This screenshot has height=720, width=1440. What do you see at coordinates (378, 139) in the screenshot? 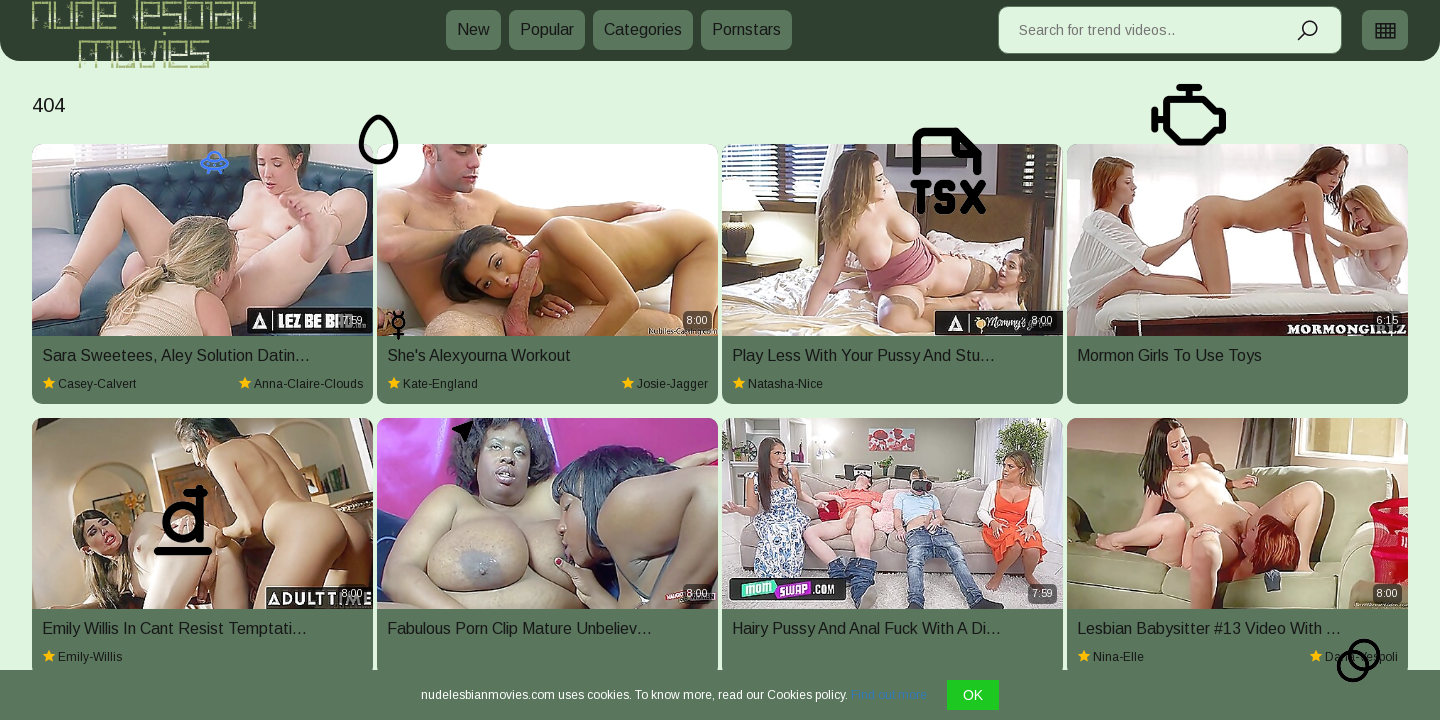
I see `indicates egg or egg-containing ingredients in food items` at bounding box center [378, 139].